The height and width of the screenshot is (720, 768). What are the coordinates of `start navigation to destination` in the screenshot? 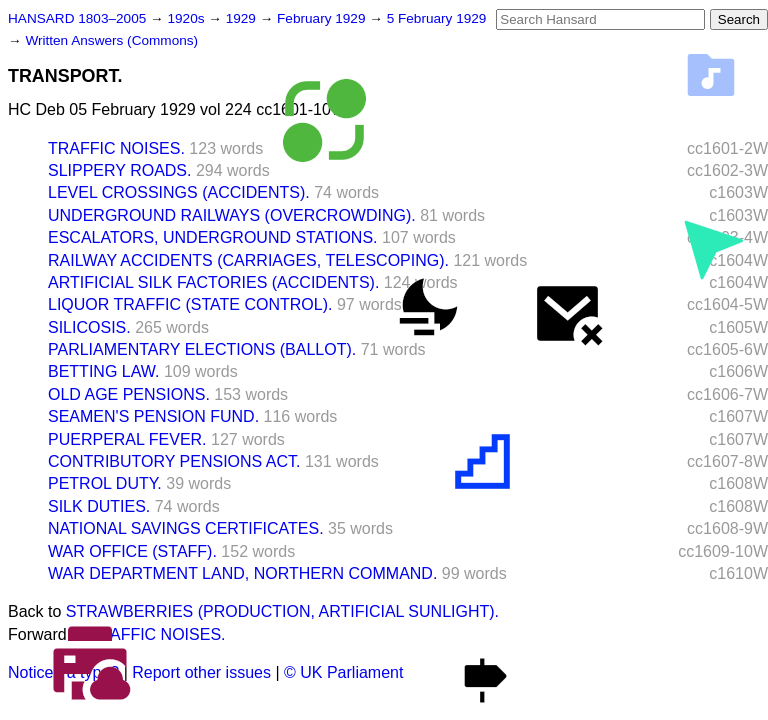 It's located at (713, 249).